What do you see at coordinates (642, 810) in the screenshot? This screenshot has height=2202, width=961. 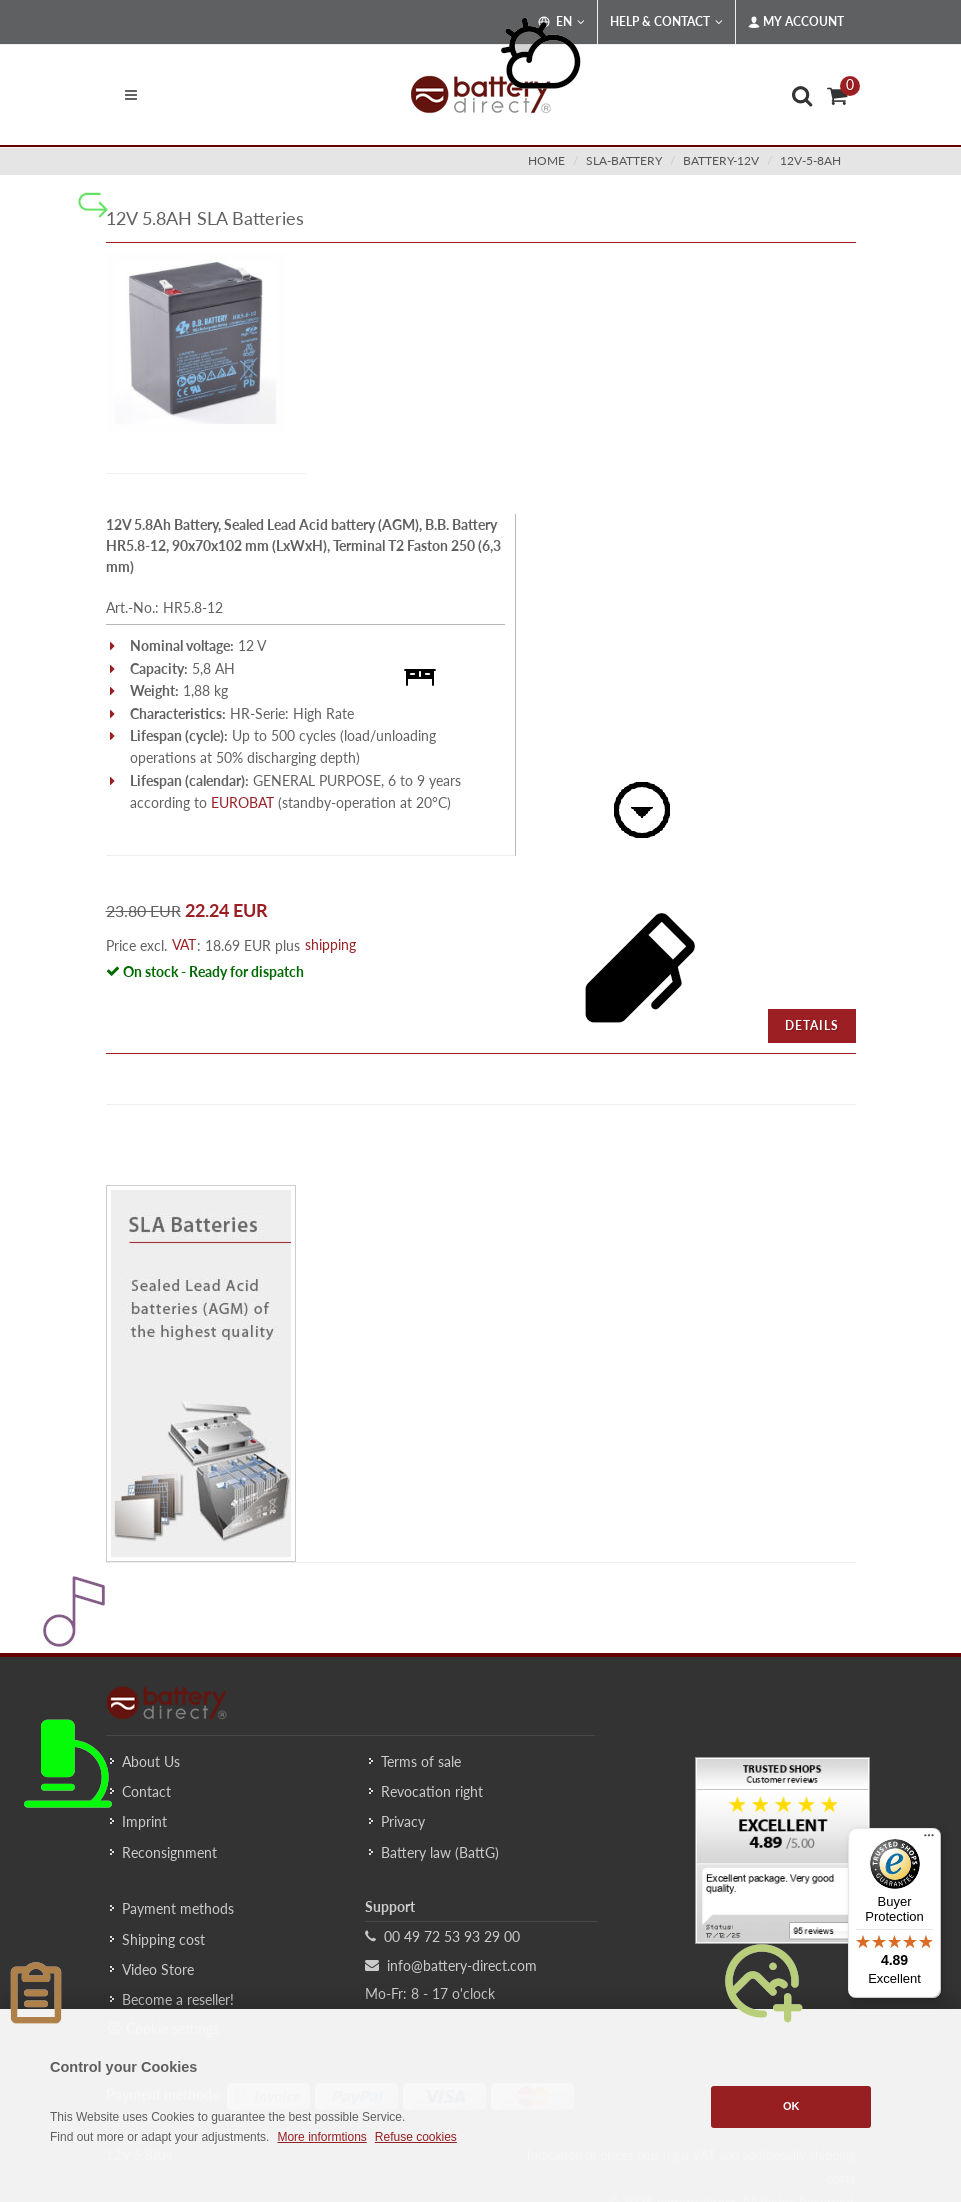 I see `tap to expand dropdown menu` at bounding box center [642, 810].